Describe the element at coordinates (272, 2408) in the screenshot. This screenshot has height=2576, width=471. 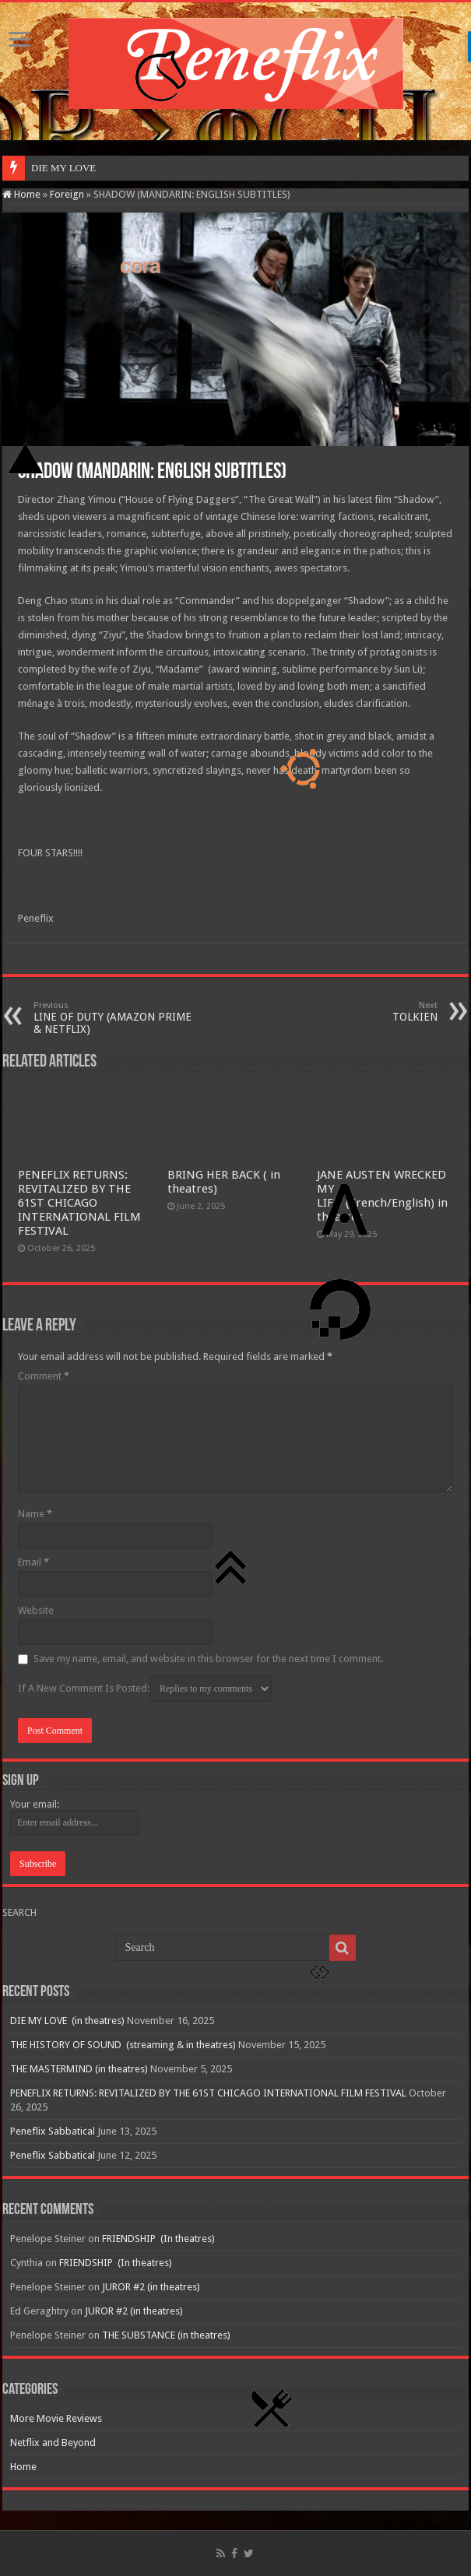
I see `open the mealie recipe manager app` at that location.